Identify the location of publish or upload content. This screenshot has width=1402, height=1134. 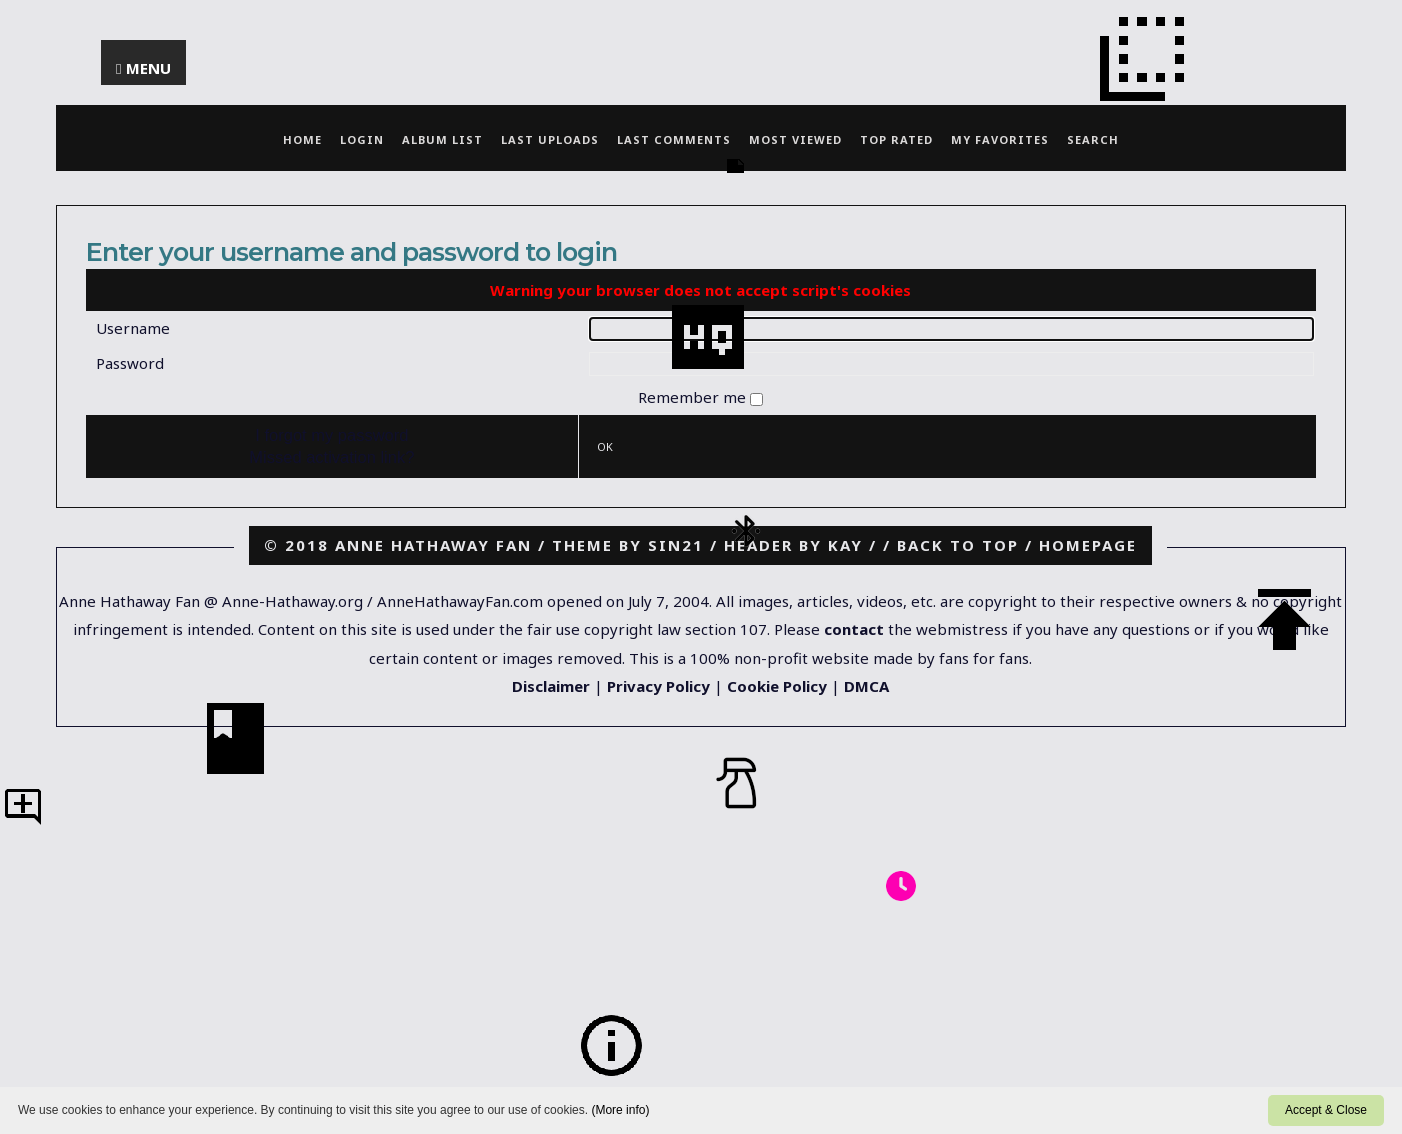
(1284, 619).